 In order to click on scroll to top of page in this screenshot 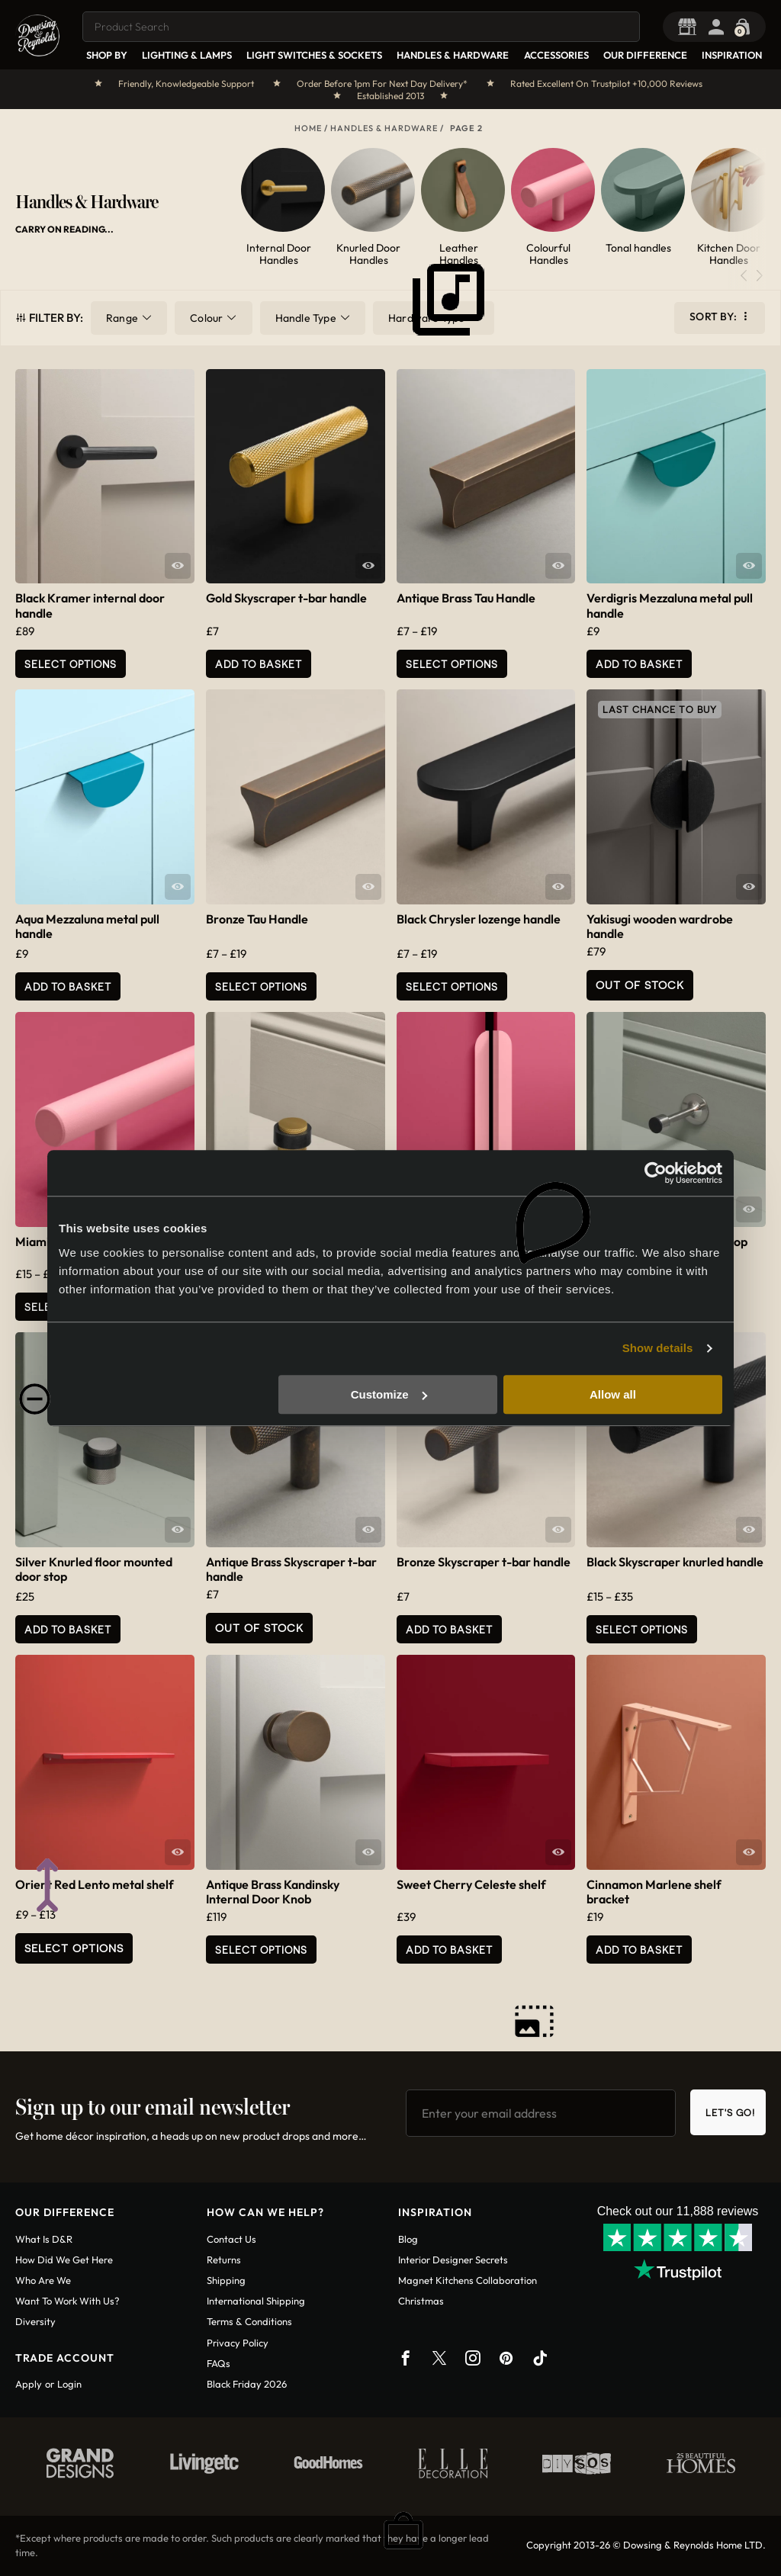, I will do `click(47, 1885)`.